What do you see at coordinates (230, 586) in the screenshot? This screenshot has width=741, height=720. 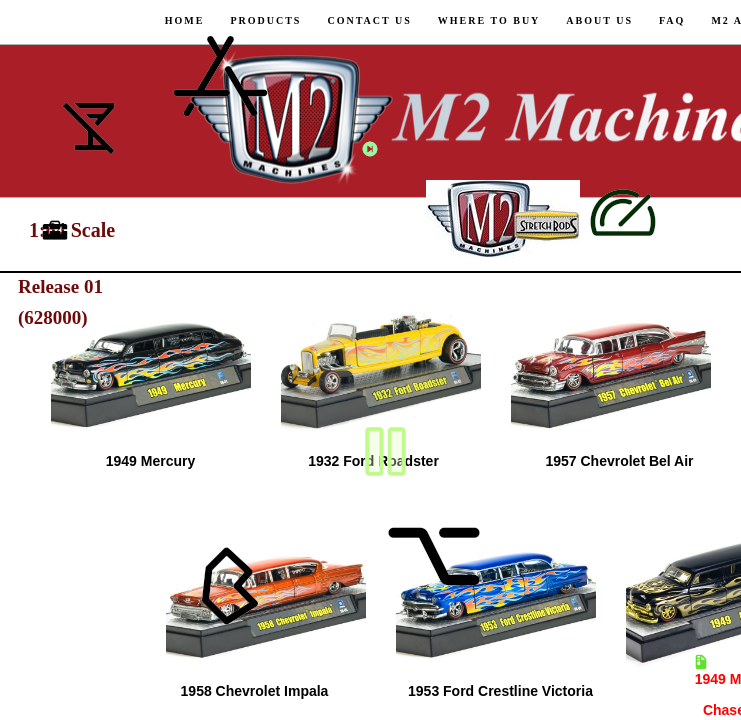 I see `bulma CSS framework logo` at bounding box center [230, 586].